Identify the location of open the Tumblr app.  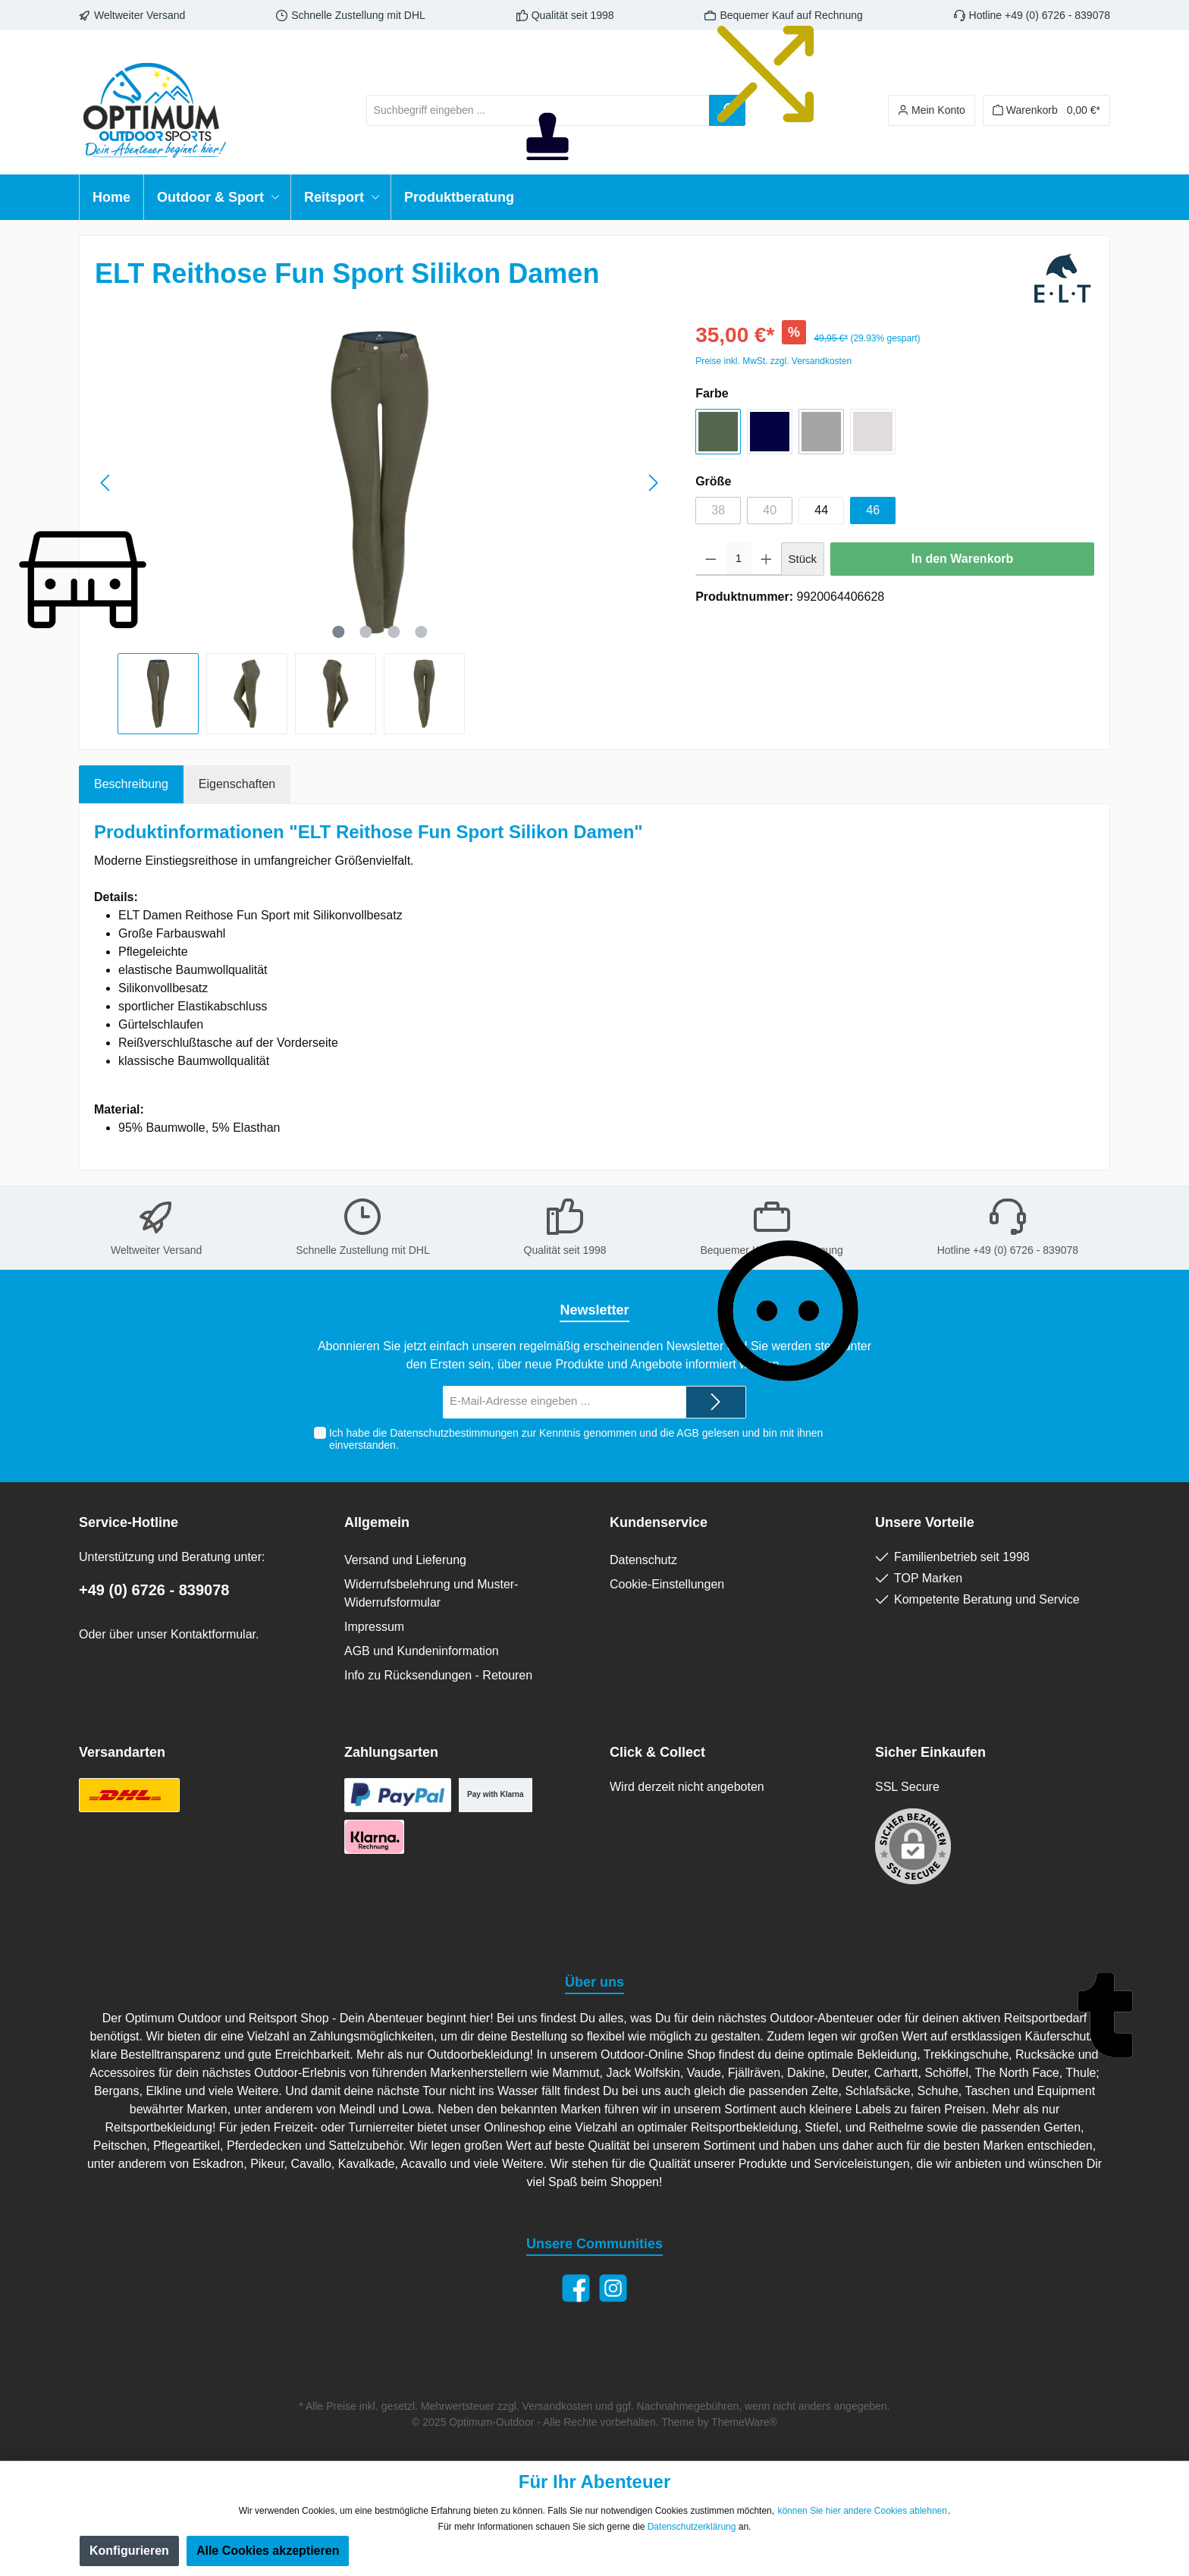
(1105, 2015).